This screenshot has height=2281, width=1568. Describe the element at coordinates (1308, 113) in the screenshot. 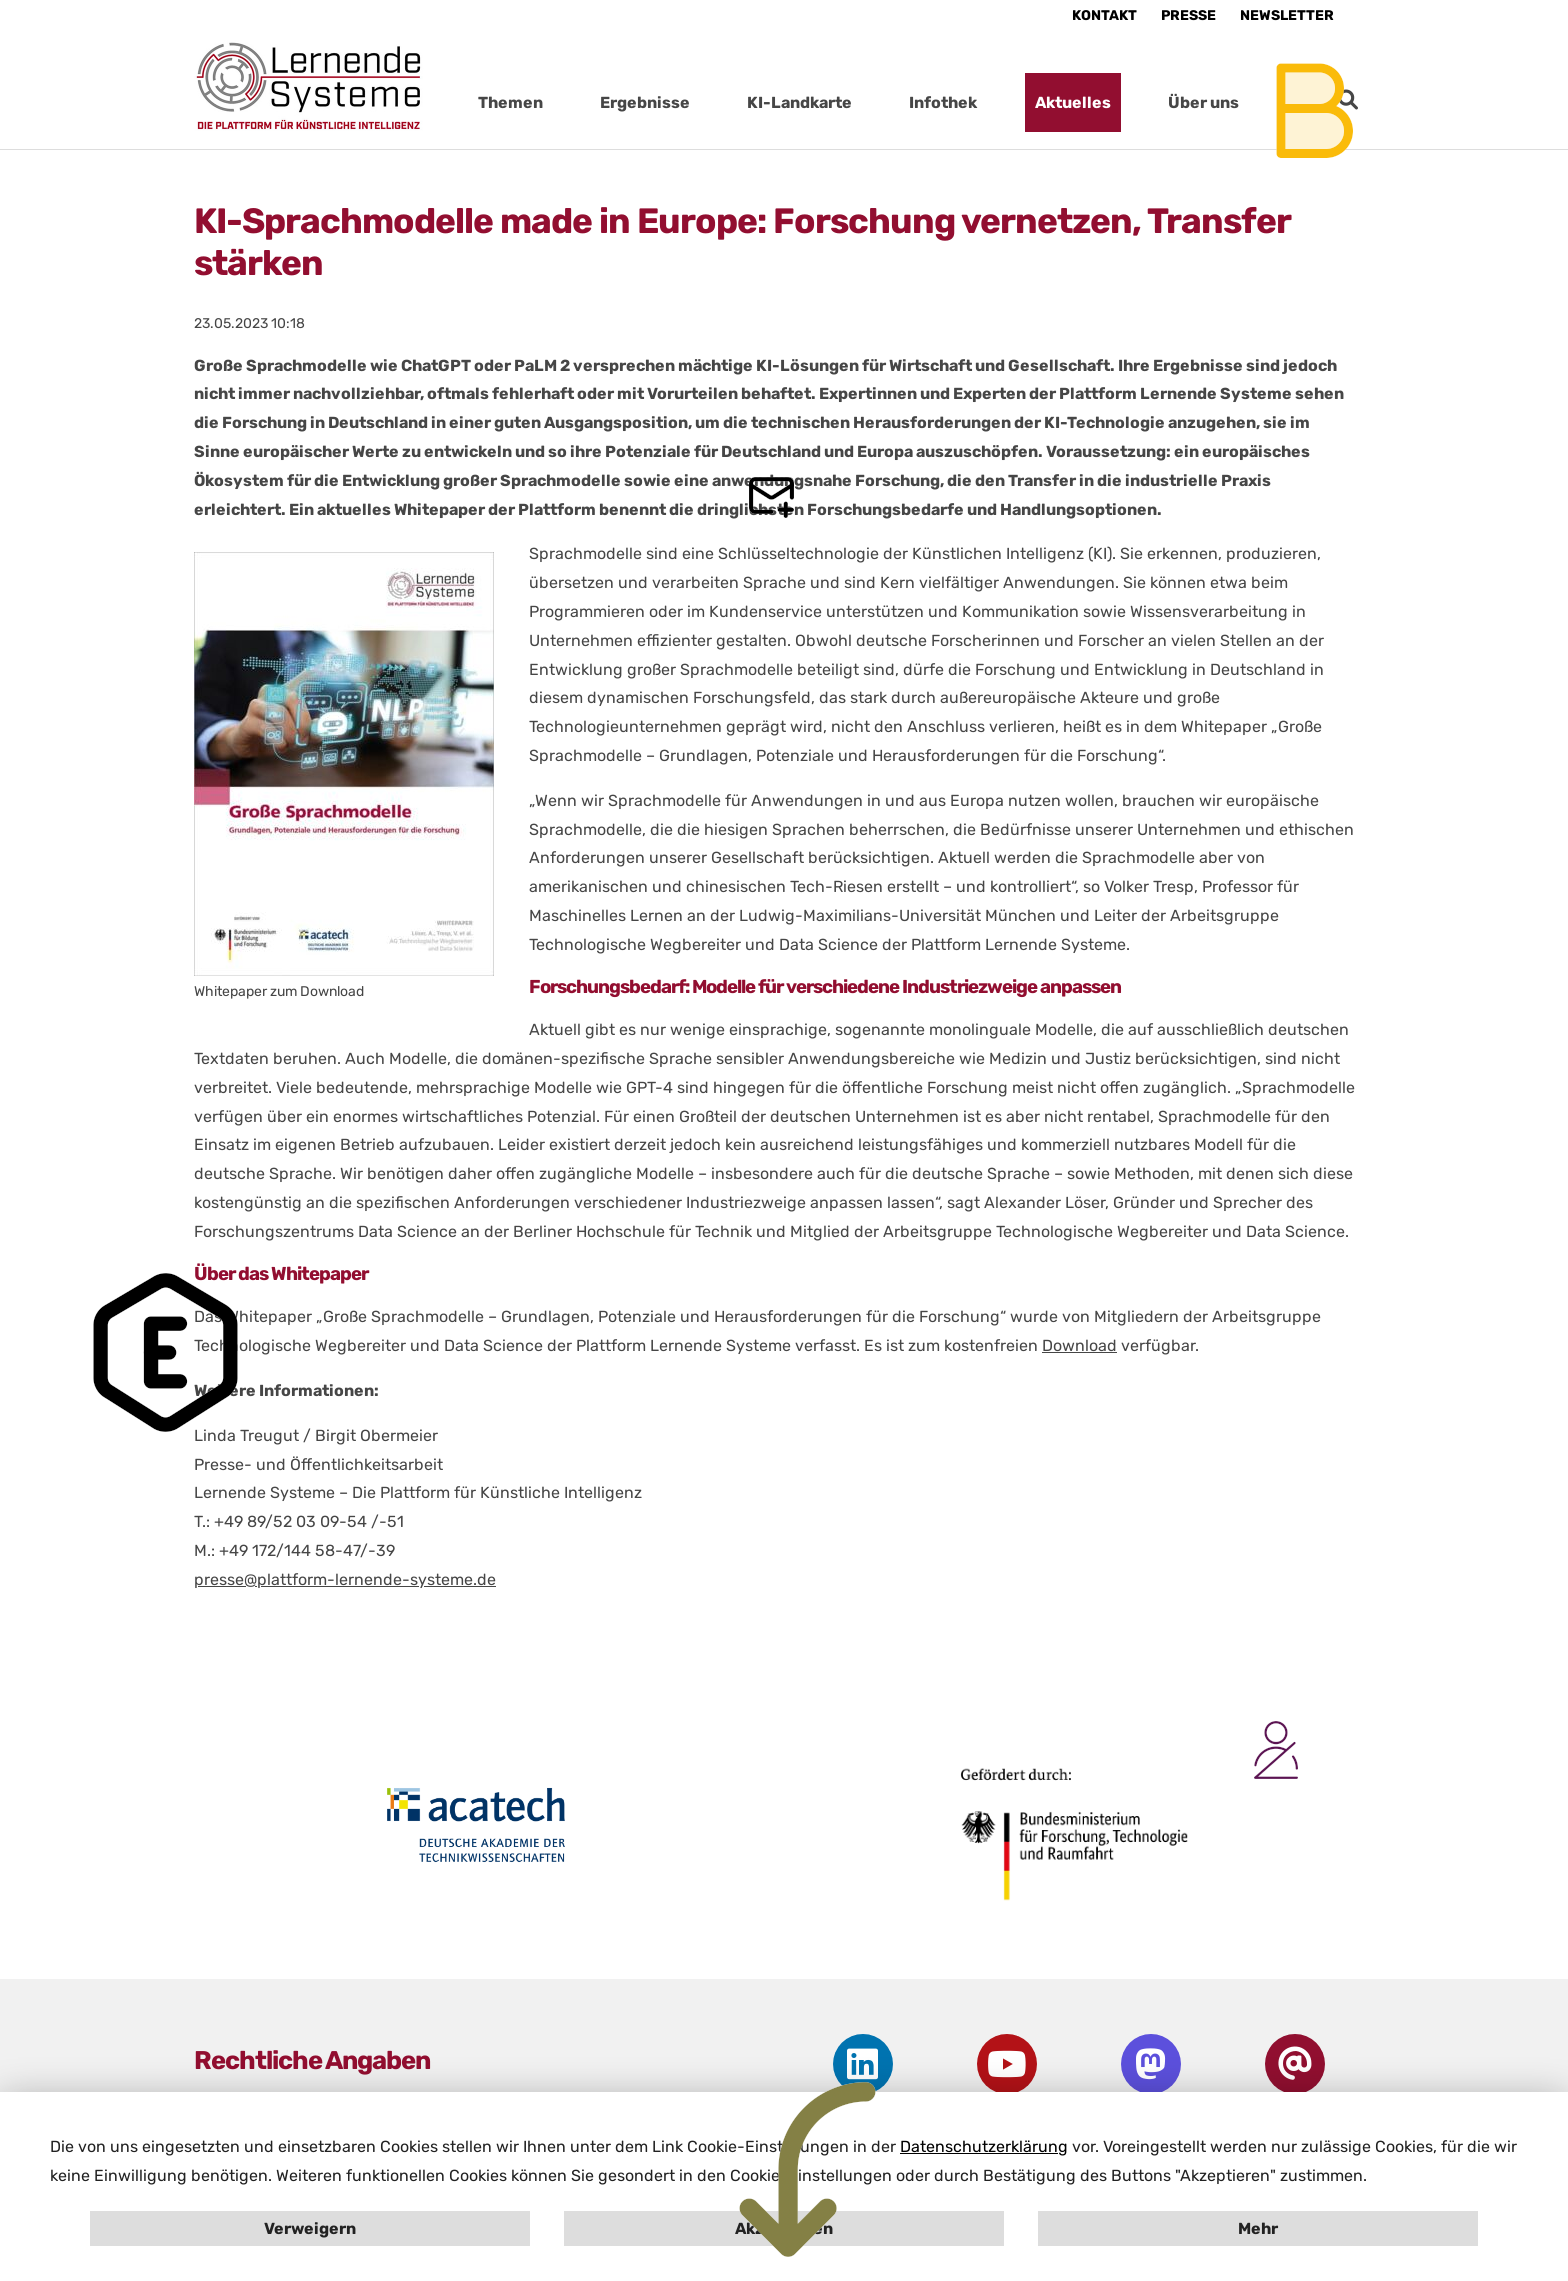

I see `apply bold formatting to selected text` at that location.